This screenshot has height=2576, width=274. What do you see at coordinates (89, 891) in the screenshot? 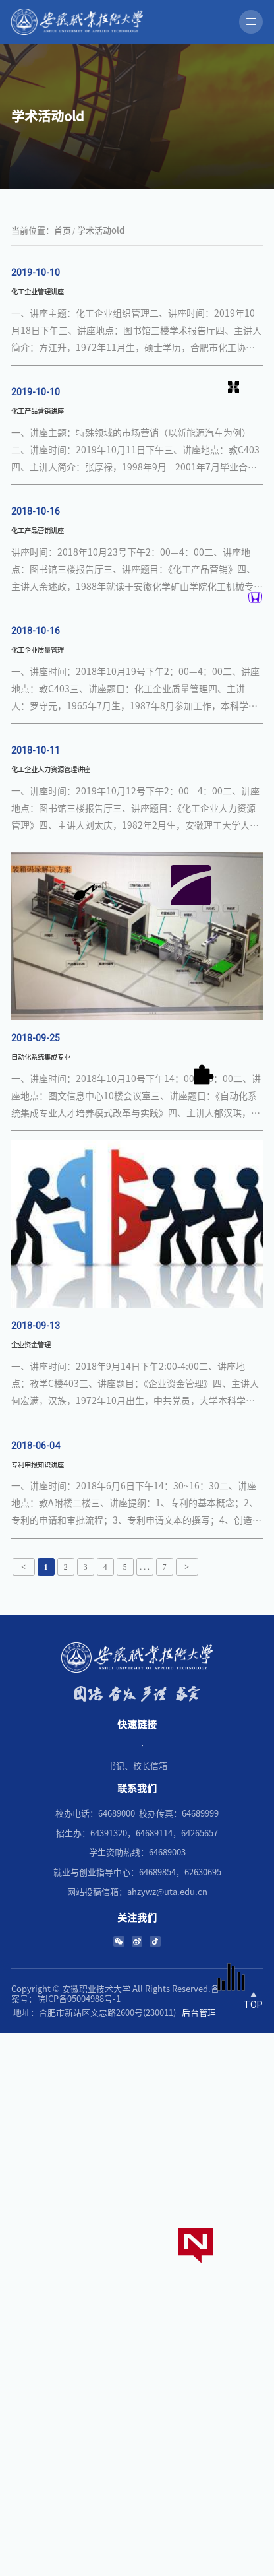
I see `gamescience company logo` at bounding box center [89, 891].